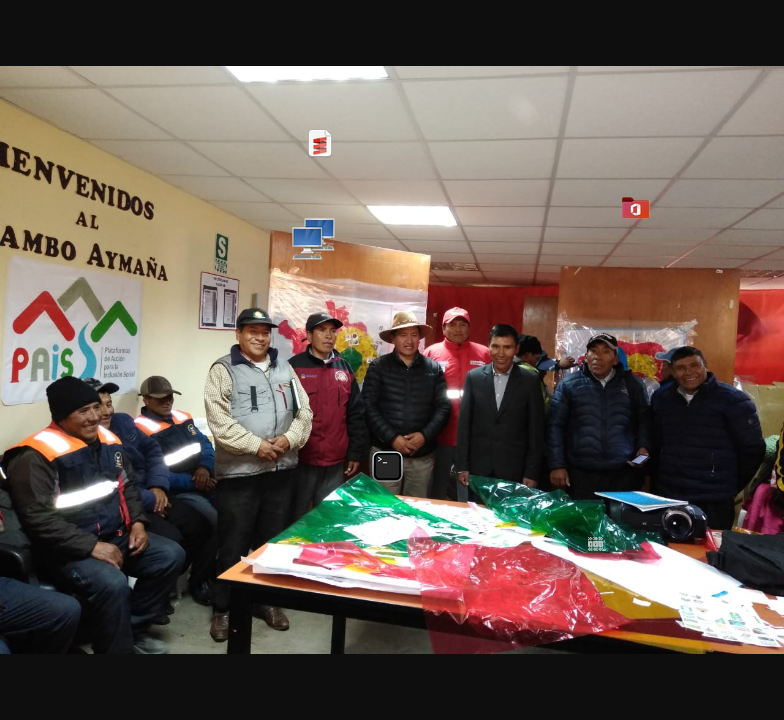 This screenshot has width=784, height=720. I want to click on access privacy and security settings, so click(595, 544).